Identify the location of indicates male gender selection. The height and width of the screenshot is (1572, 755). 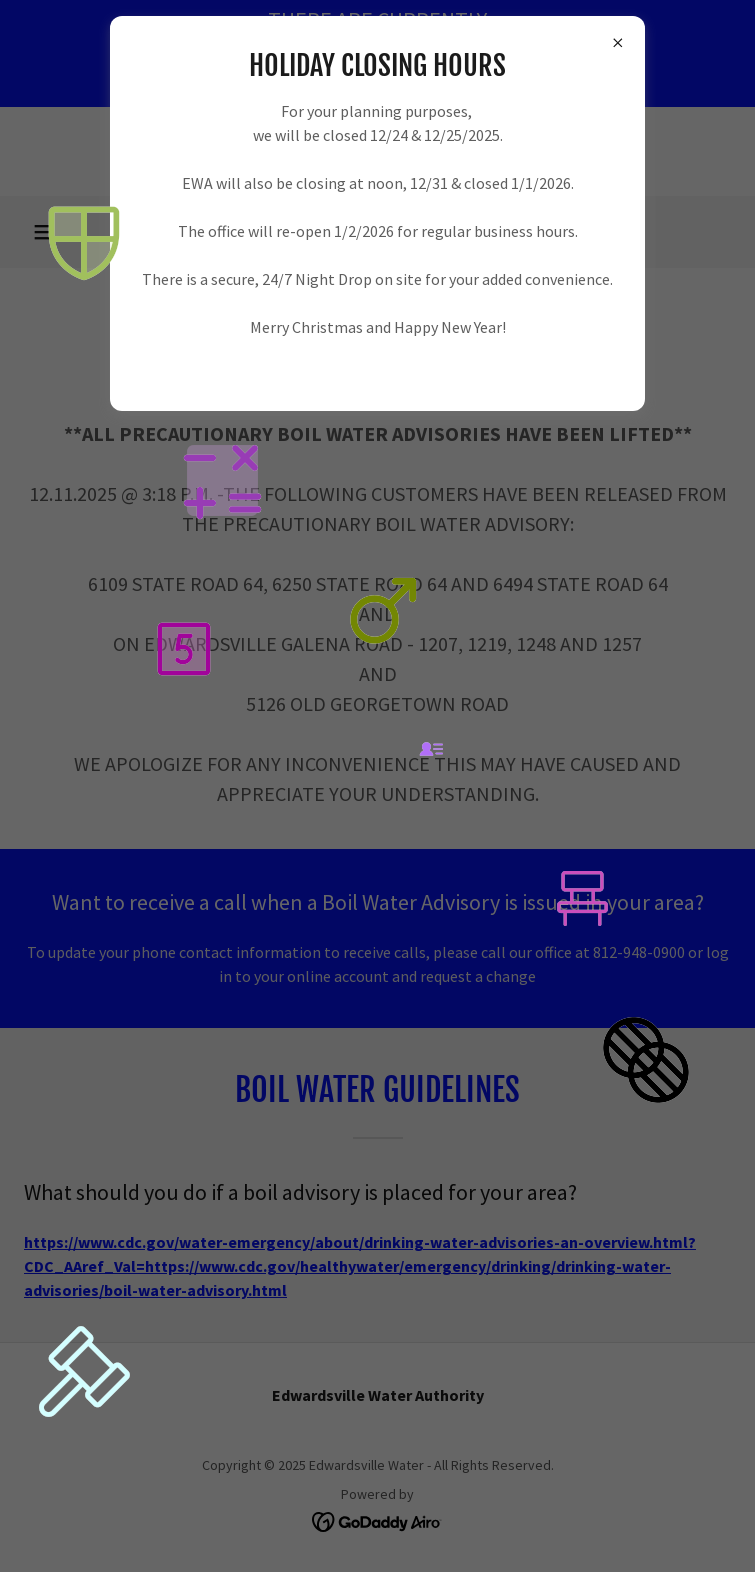
(381, 612).